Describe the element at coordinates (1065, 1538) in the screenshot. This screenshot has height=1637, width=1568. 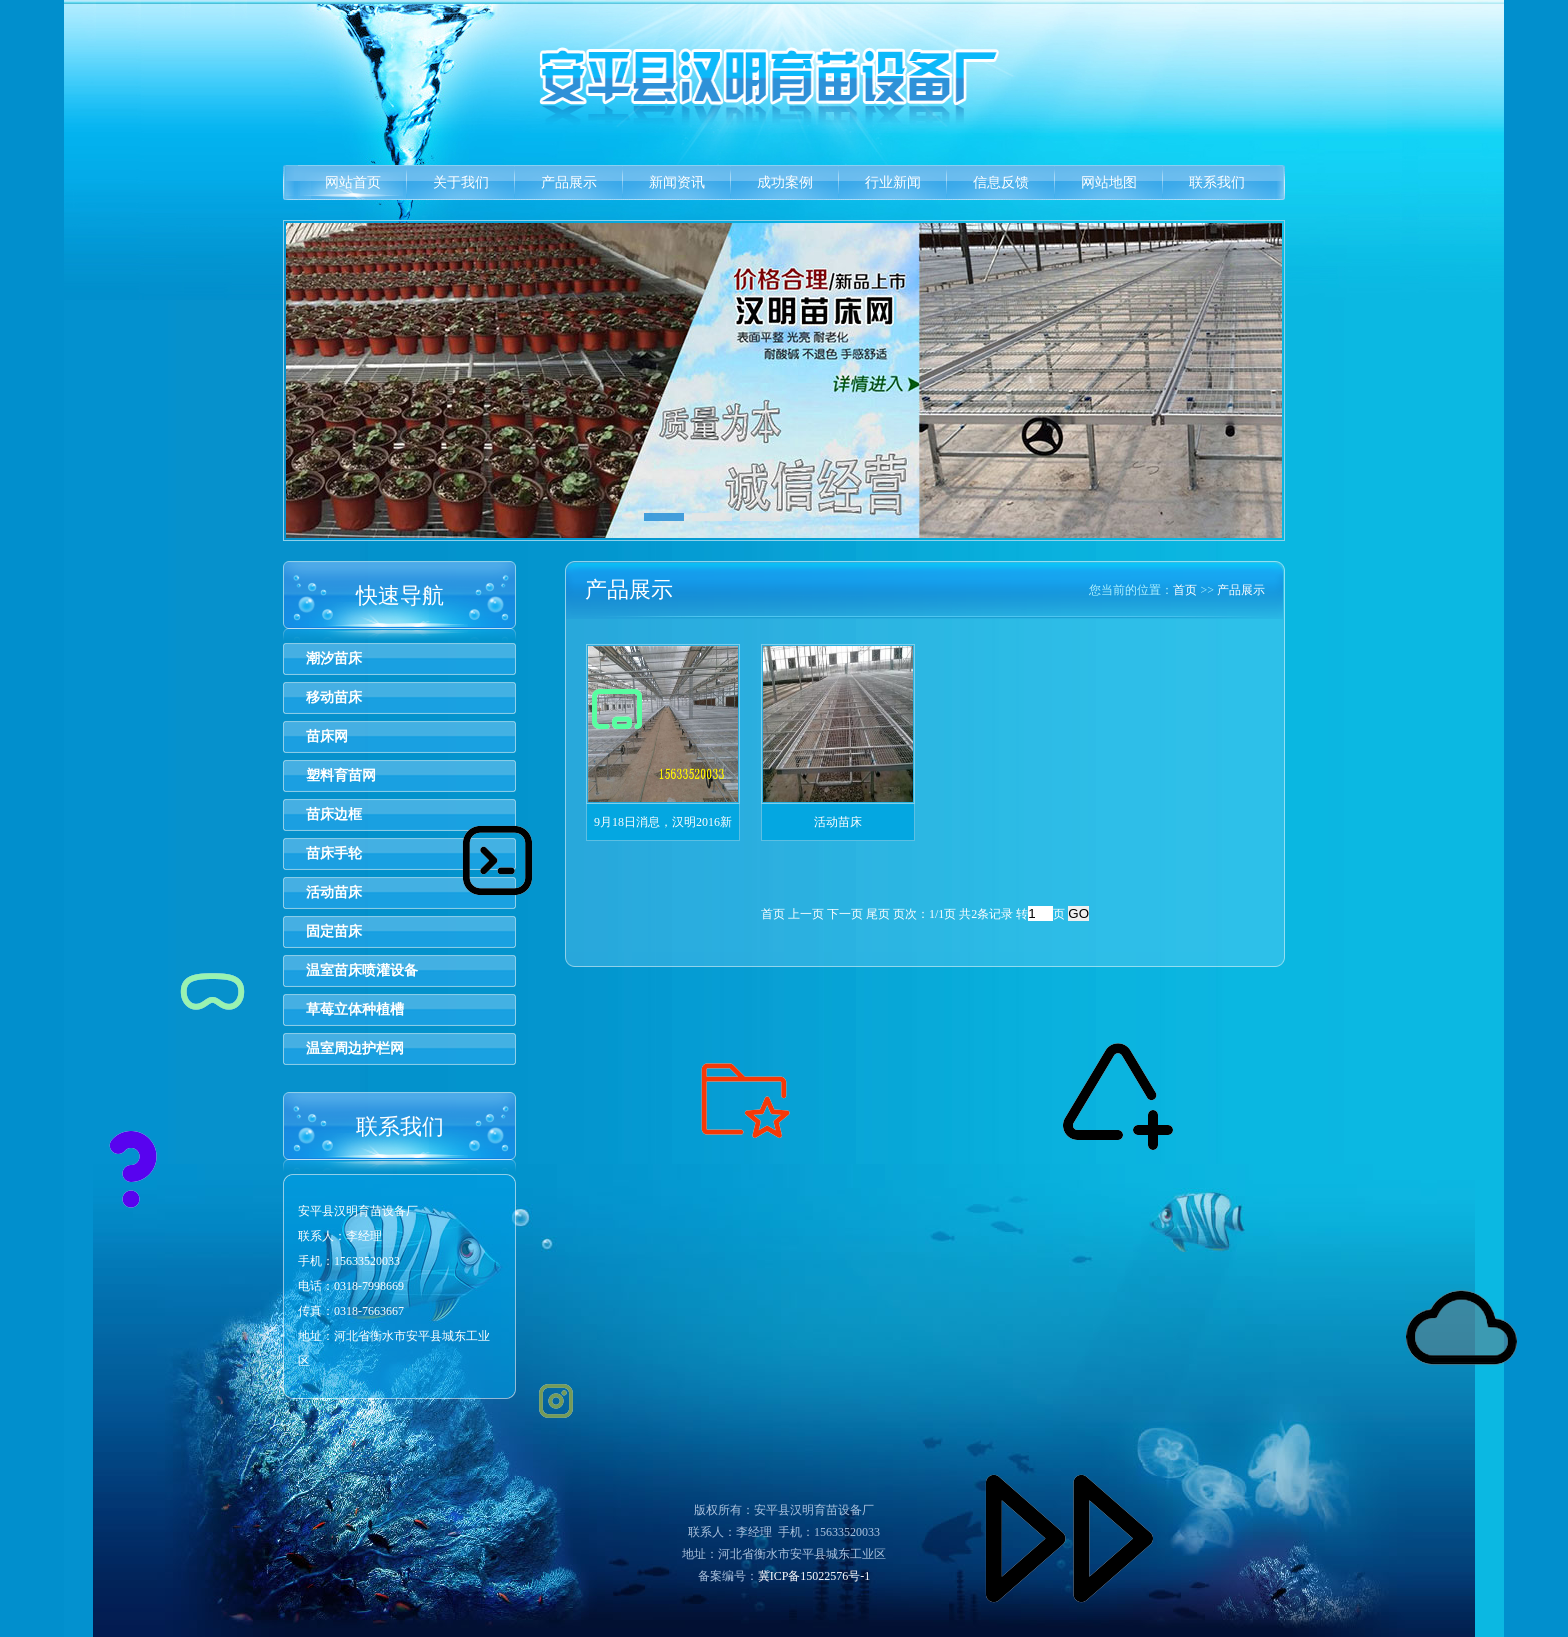
I see `skip to the next track` at that location.